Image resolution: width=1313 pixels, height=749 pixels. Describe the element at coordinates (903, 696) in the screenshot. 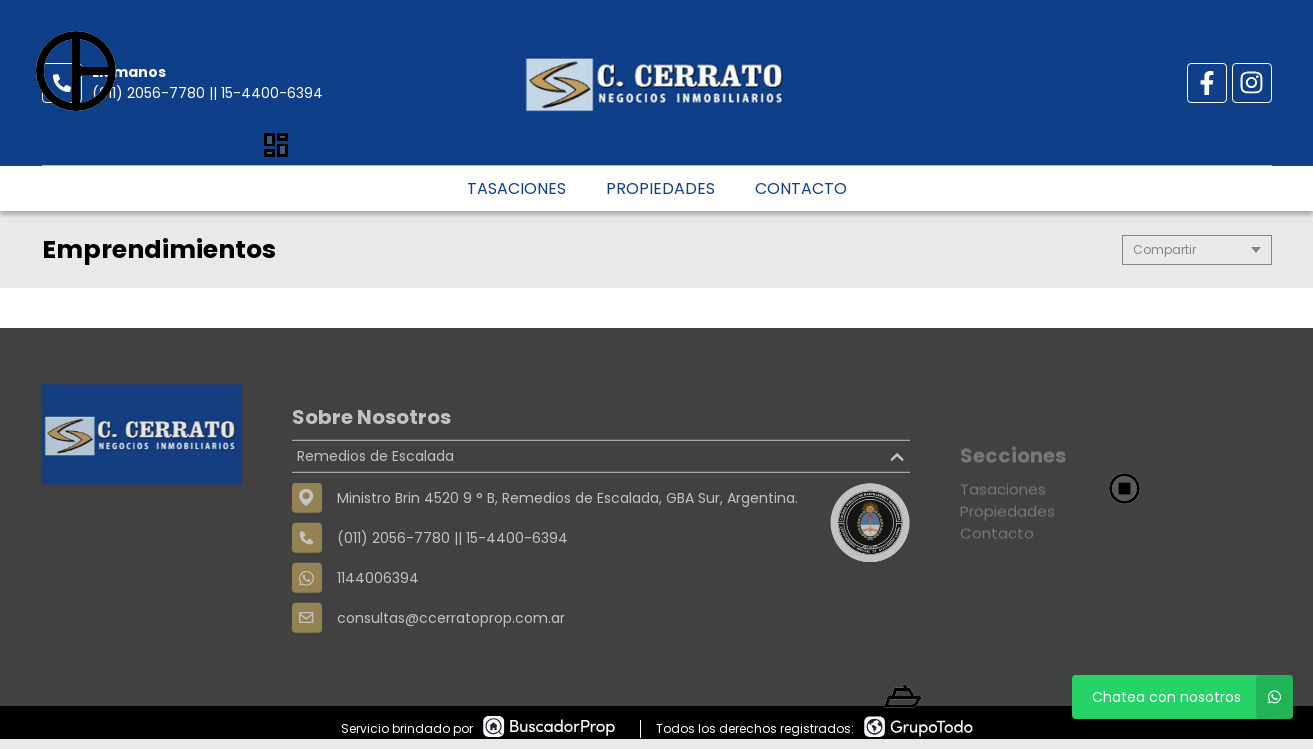

I see `select ferry as transportation option` at that location.